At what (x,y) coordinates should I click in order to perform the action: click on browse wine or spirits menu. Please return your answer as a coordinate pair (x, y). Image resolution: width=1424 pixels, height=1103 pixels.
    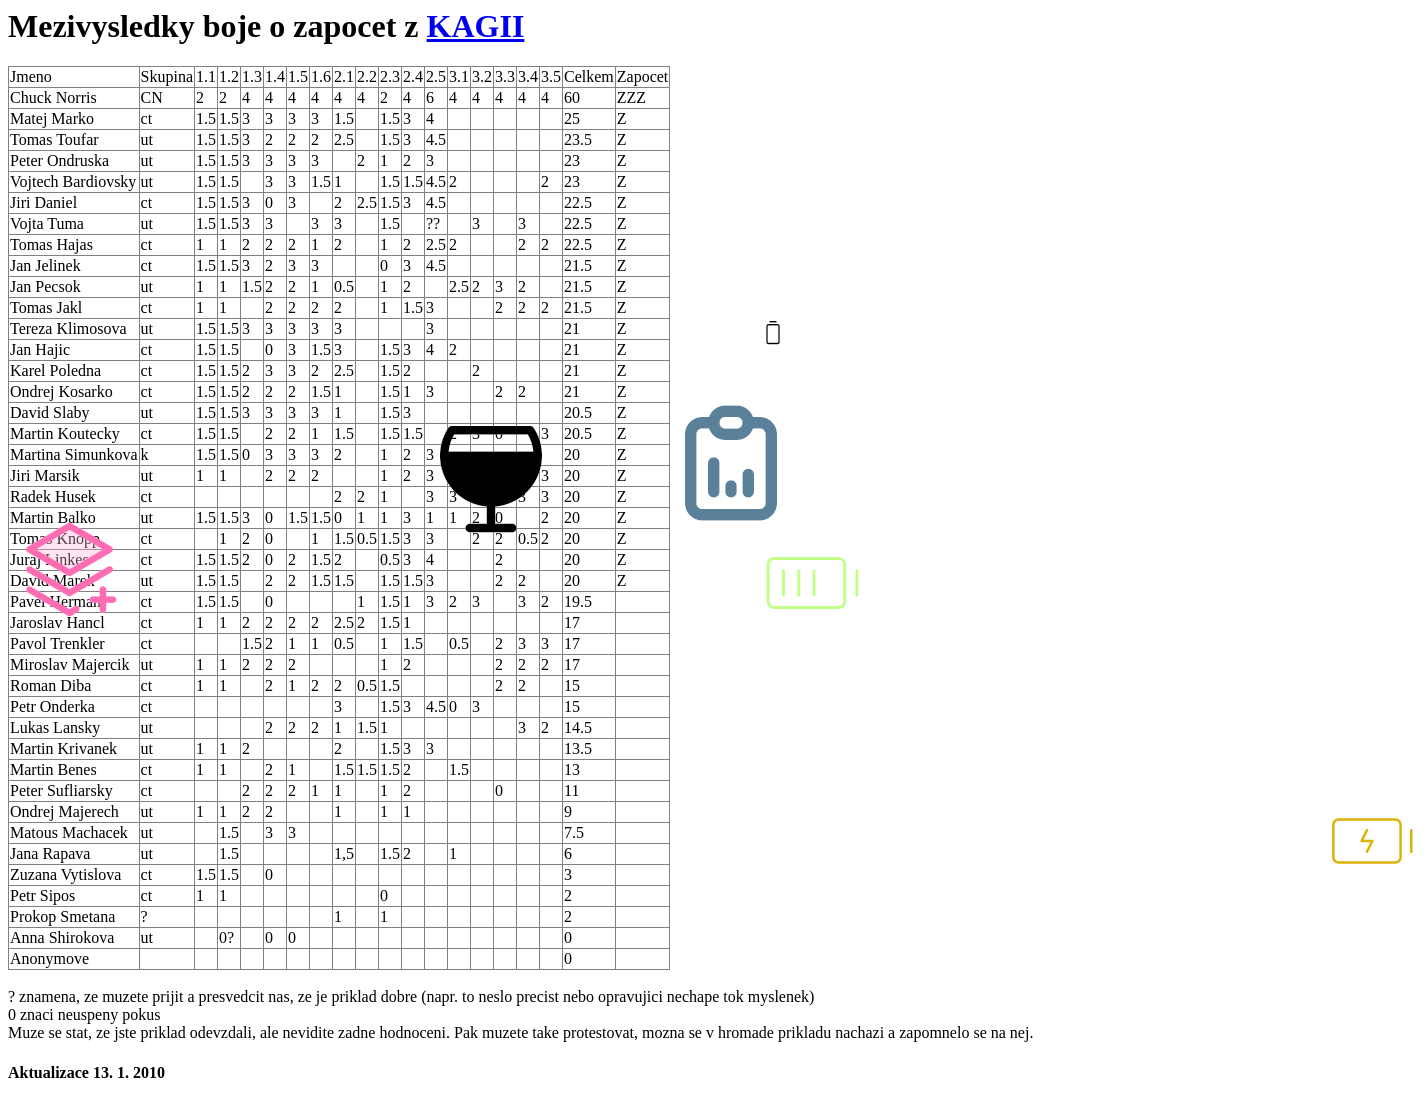
    Looking at the image, I should click on (491, 477).